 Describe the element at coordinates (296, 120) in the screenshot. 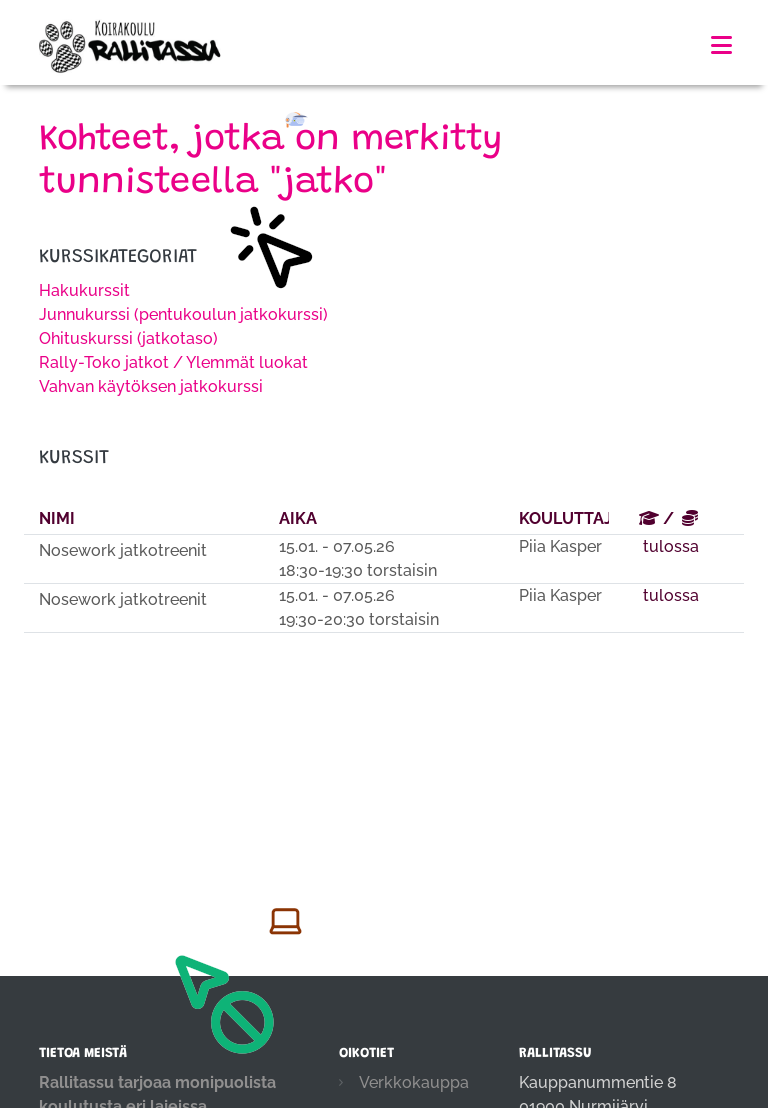

I see `discord early supporter badge` at that location.